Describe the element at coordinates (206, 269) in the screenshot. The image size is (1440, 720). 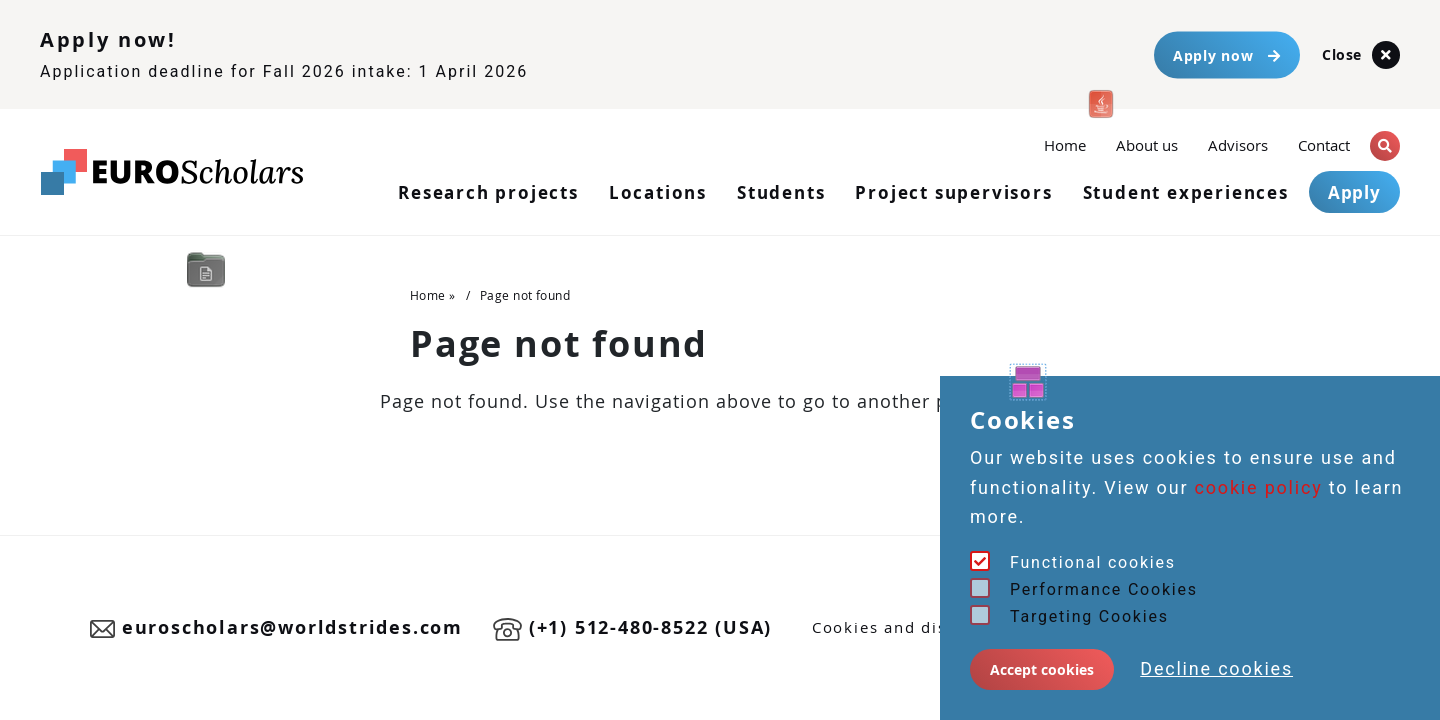
I see `open your documents folder` at that location.